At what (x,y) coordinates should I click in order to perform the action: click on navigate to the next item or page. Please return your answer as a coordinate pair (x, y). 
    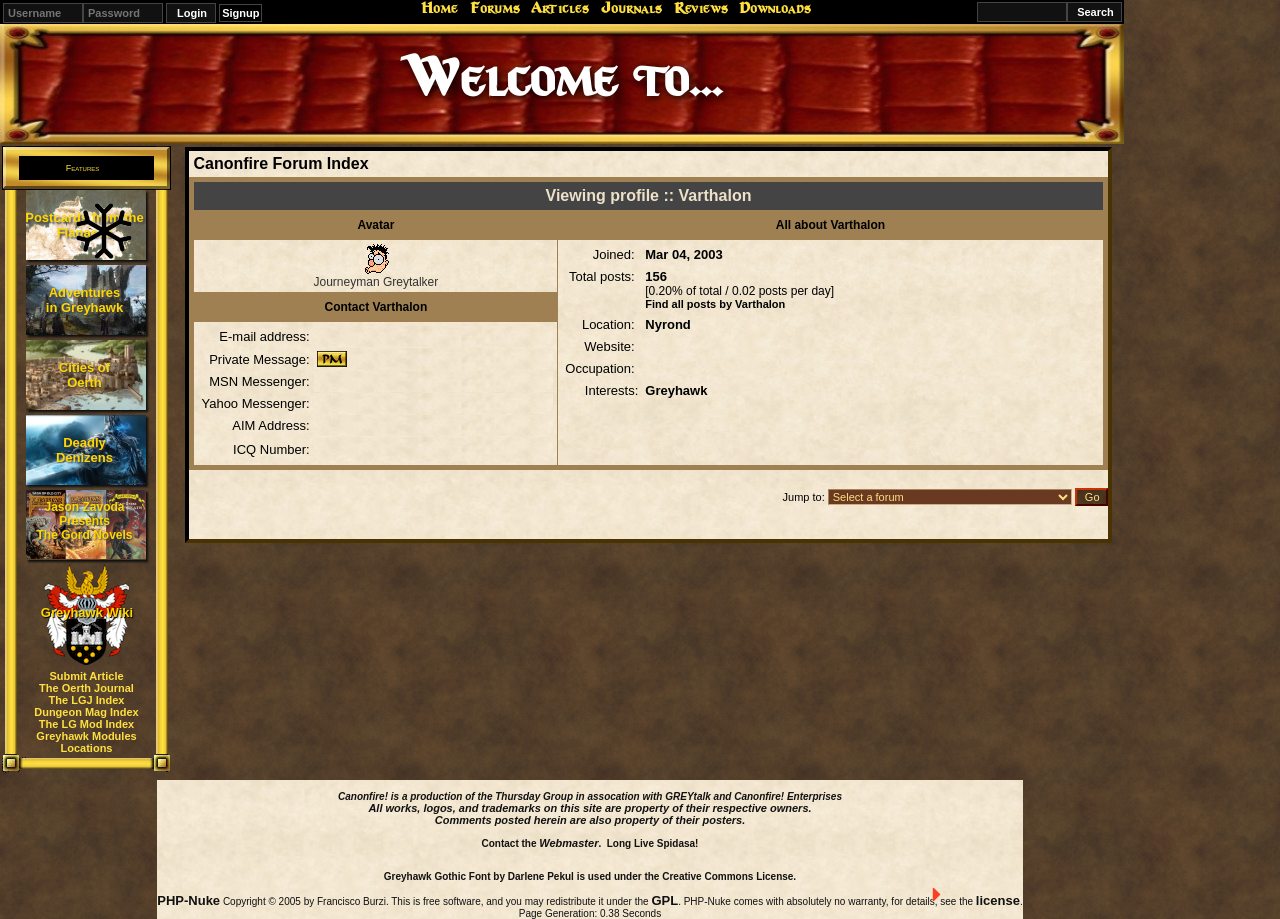
    Looking at the image, I should click on (935, 894).